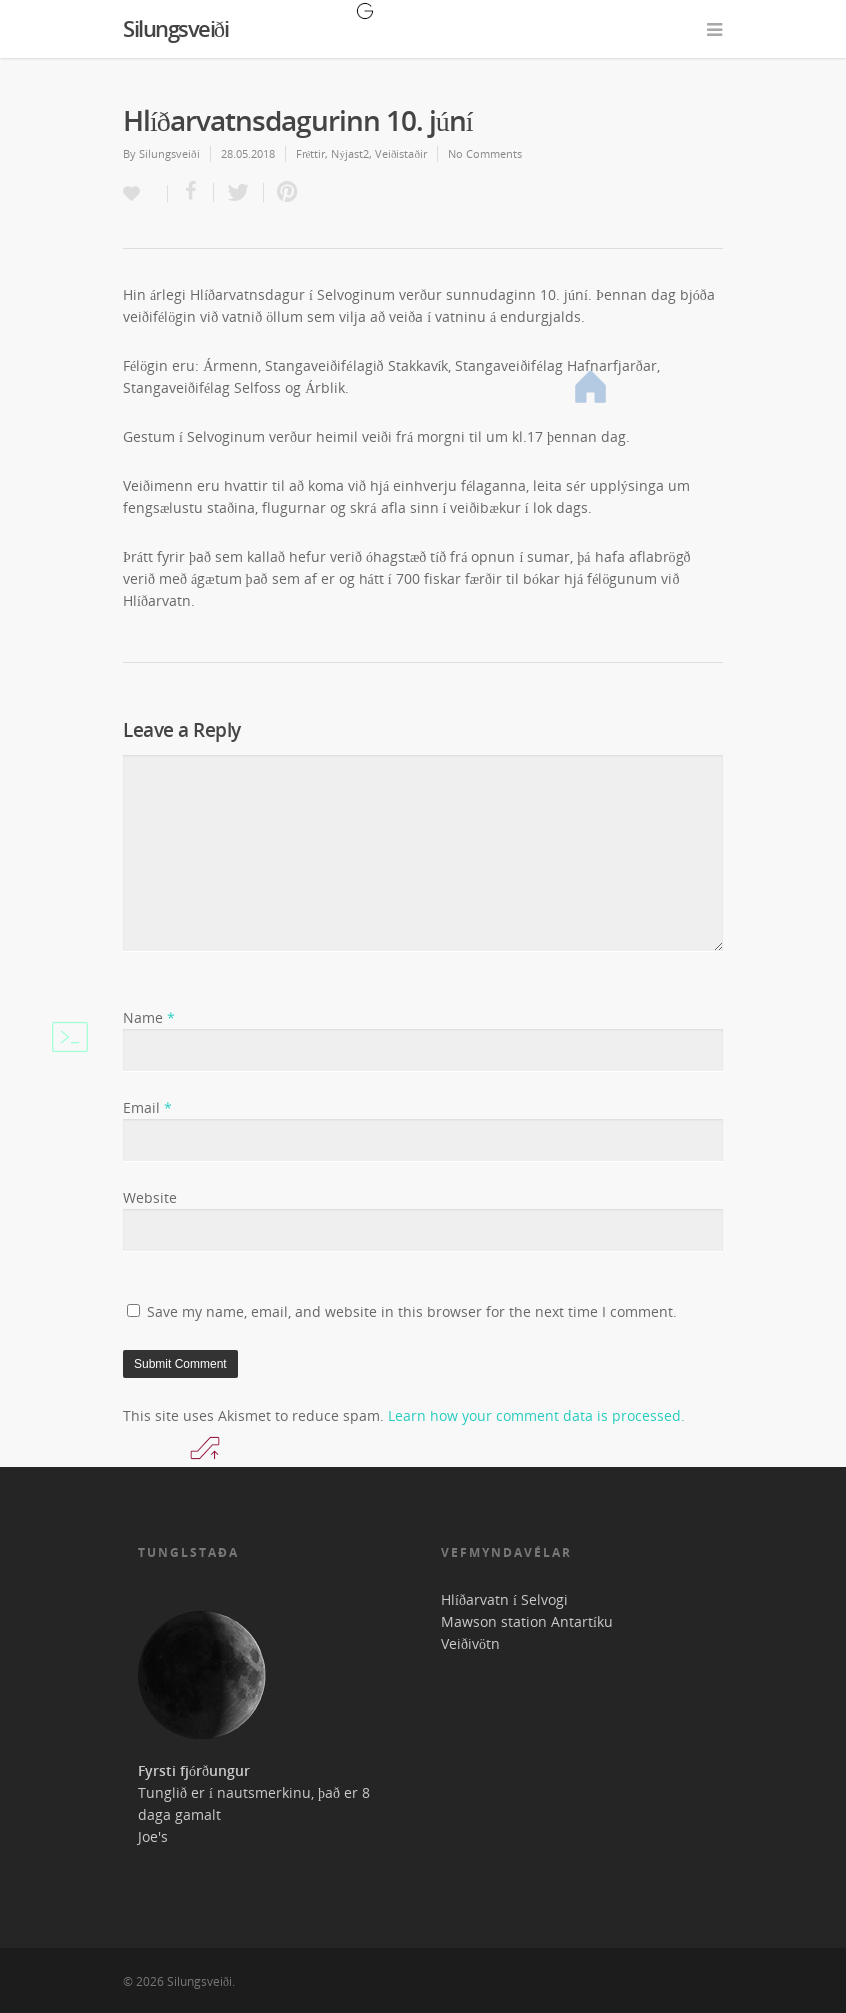 The image size is (846, 2013). Describe the element at coordinates (590, 387) in the screenshot. I see `navigate to home screen` at that location.